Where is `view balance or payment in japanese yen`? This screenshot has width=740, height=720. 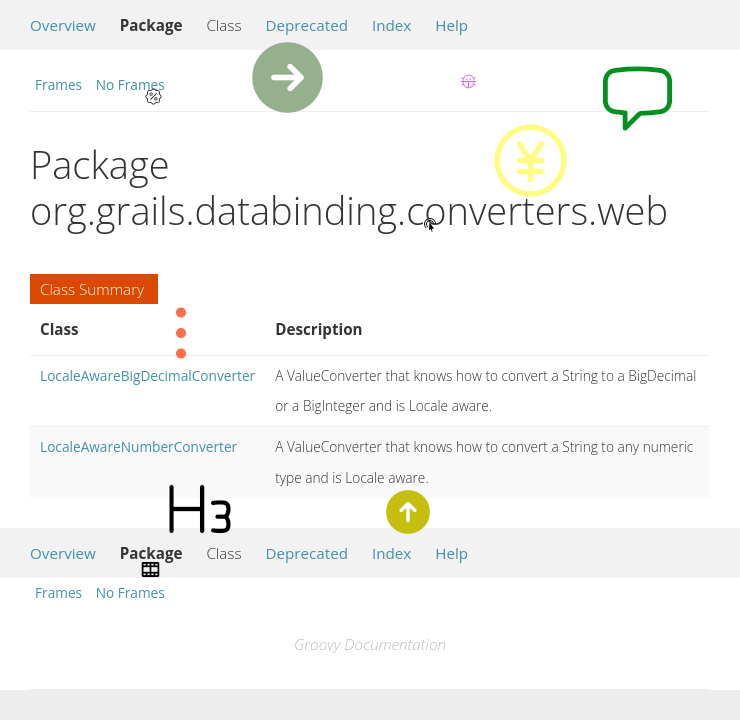 view balance or payment in japanese yen is located at coordinates (530, 160).